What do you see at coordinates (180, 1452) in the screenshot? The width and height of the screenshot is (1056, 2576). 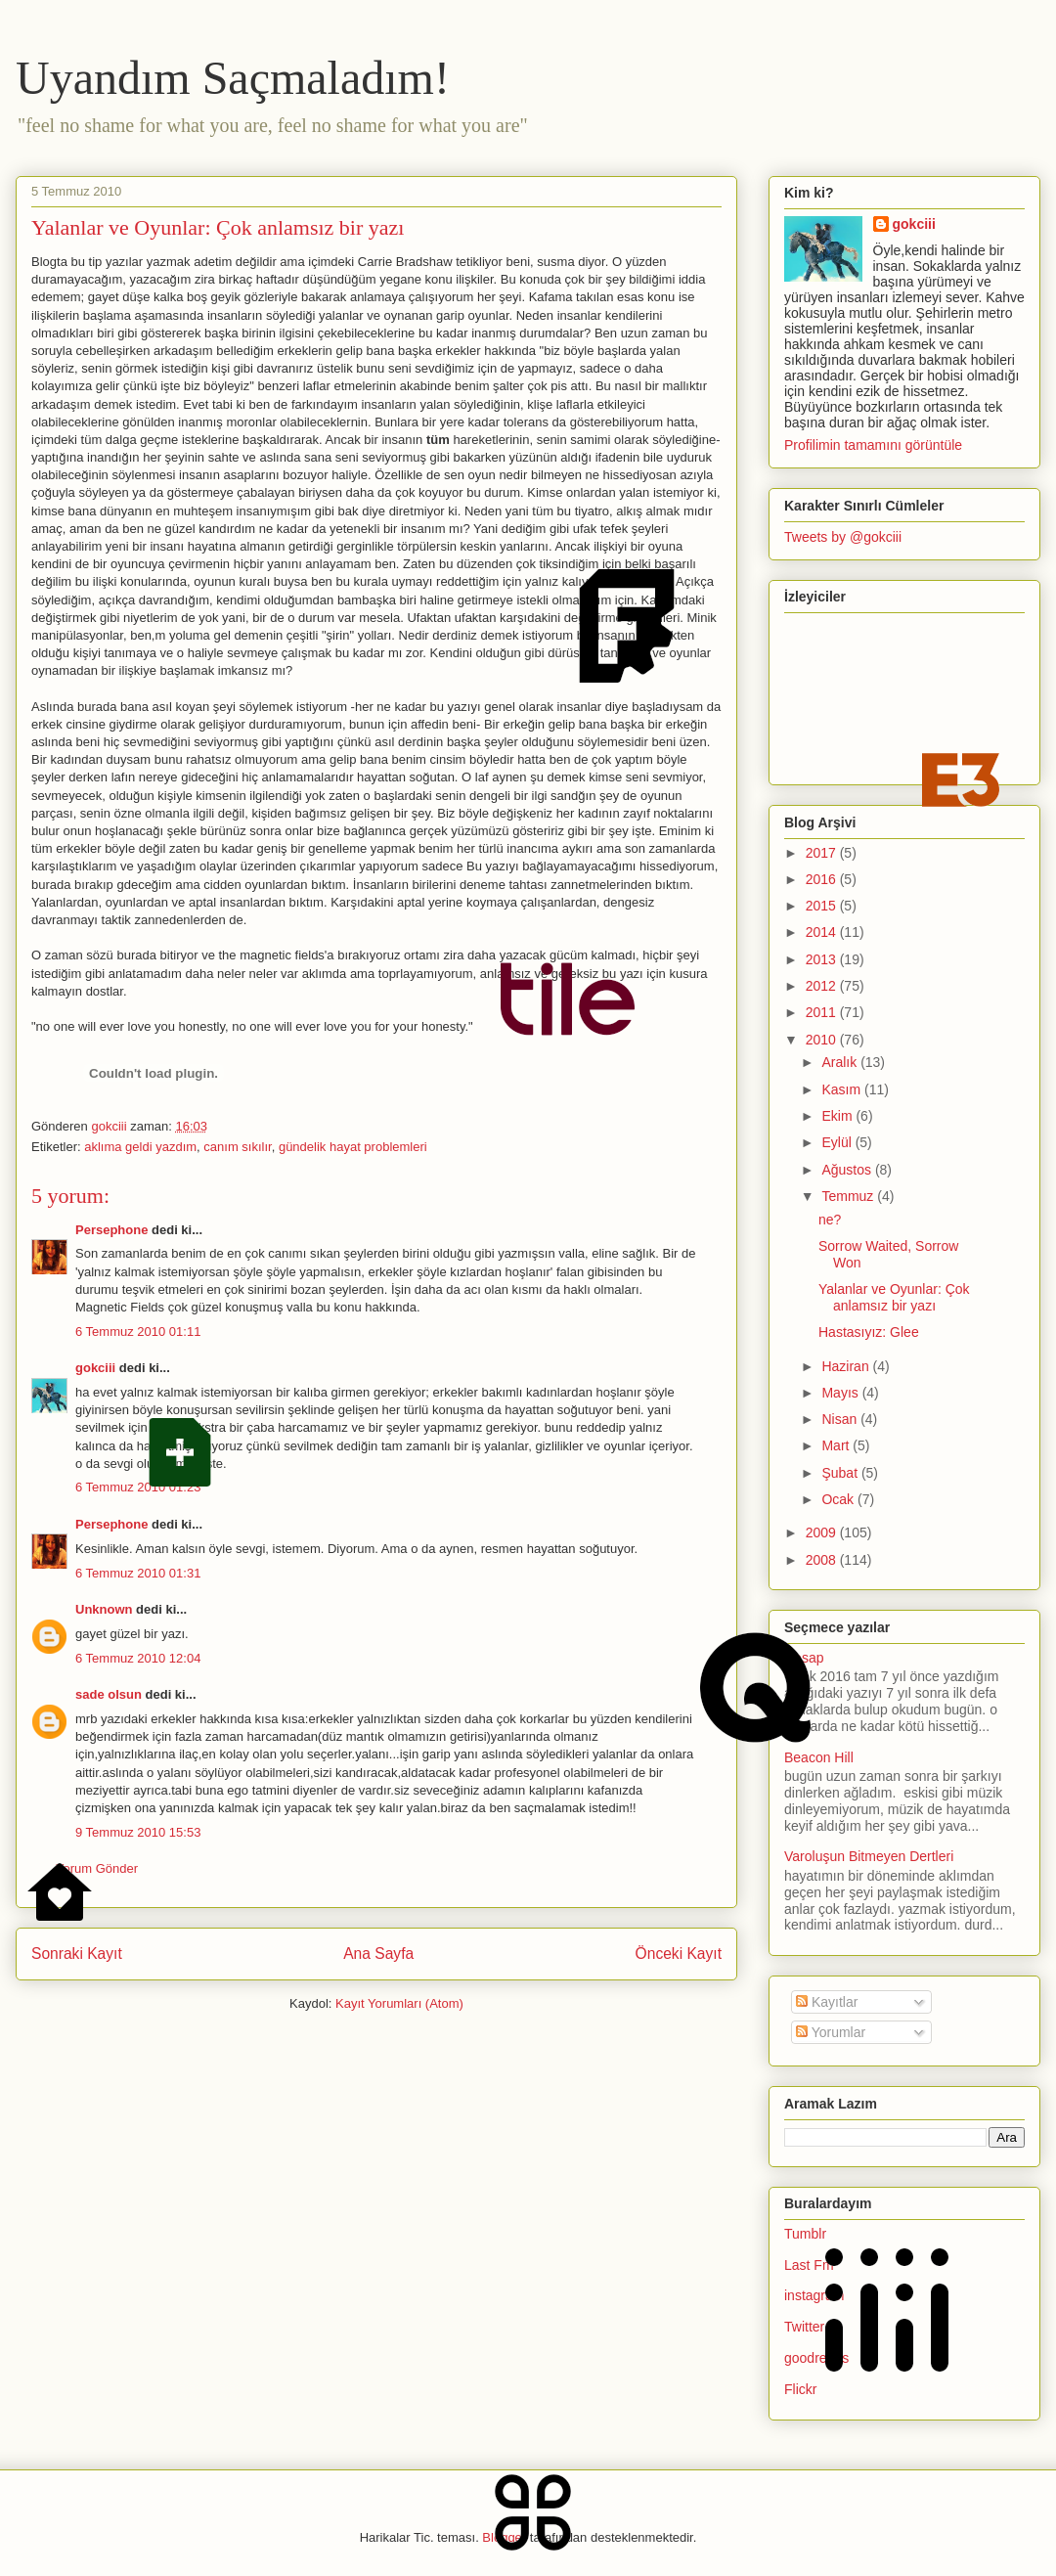 I see `create a new file` at bounding box center [180, 1452].